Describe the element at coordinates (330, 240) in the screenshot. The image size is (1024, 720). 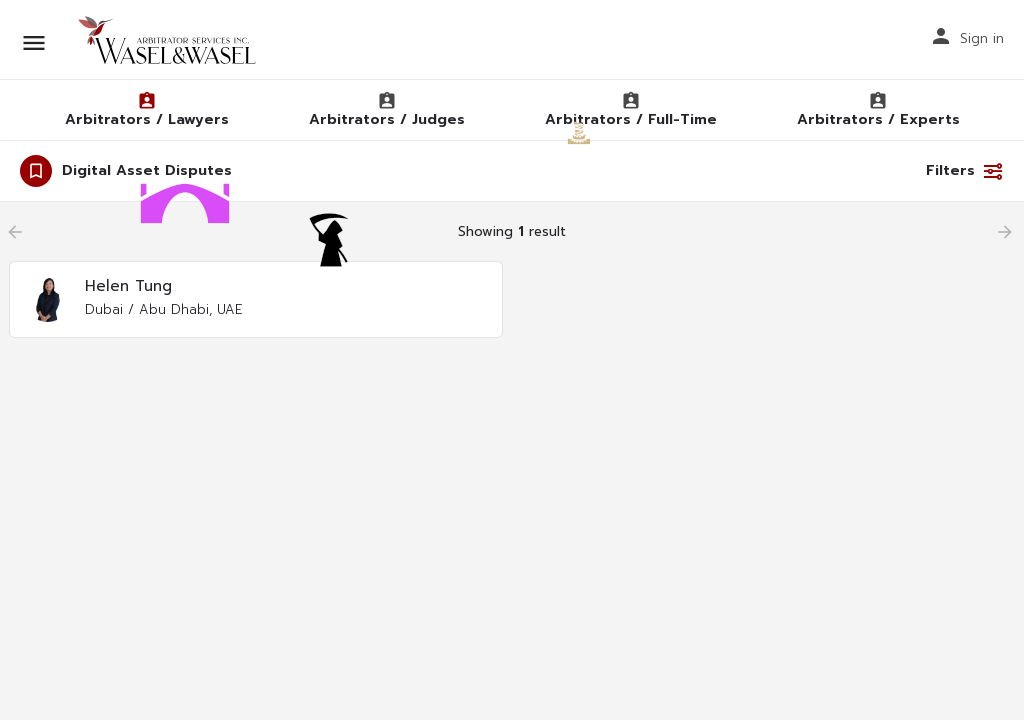
I see `indicates death or game over state` at that location.